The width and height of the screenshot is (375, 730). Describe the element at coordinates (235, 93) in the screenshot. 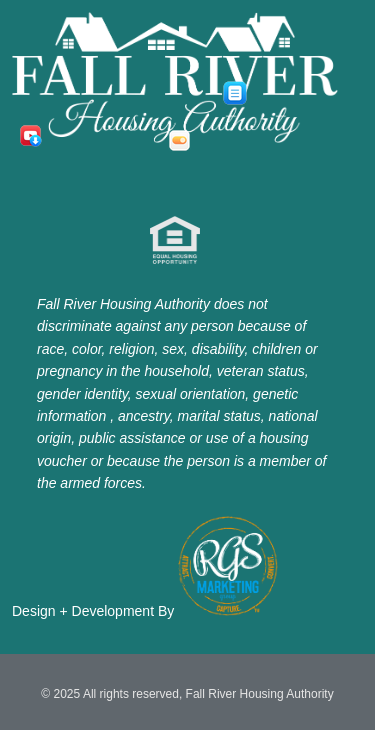

I see `open notes or documents app` at that location.